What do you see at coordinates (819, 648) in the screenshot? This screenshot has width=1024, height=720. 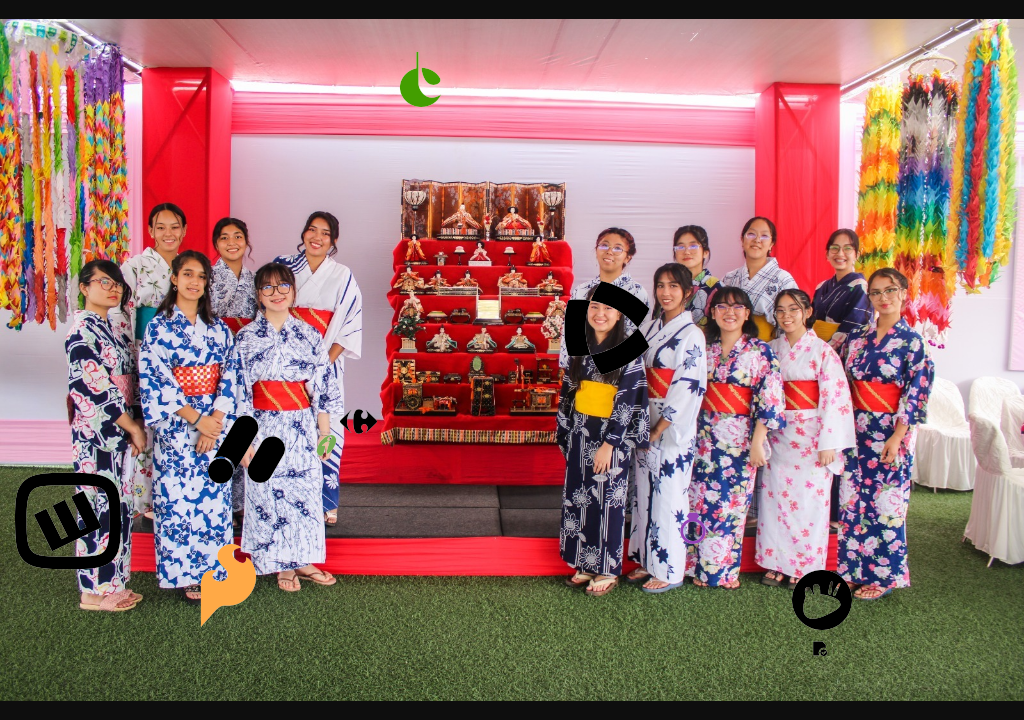 I see `view verified contract or document` at bounding box center [819, 648].